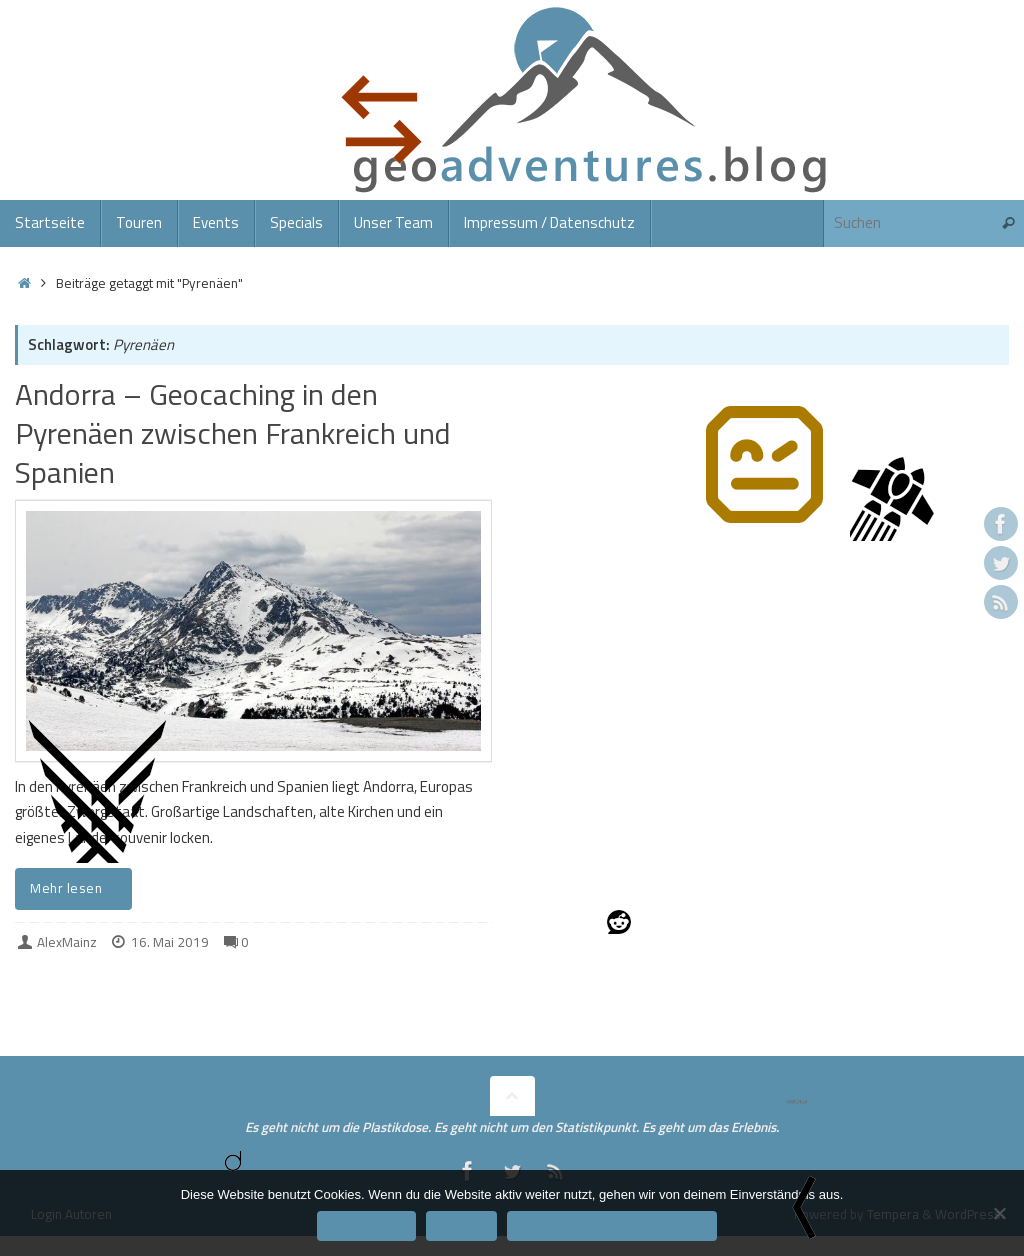 This screenshot has height=1256, width=1024. What do you see at coordinates (892, 499) in the screenshot?
I see `jitpack package repository logo` at bounding box center [892, 499].